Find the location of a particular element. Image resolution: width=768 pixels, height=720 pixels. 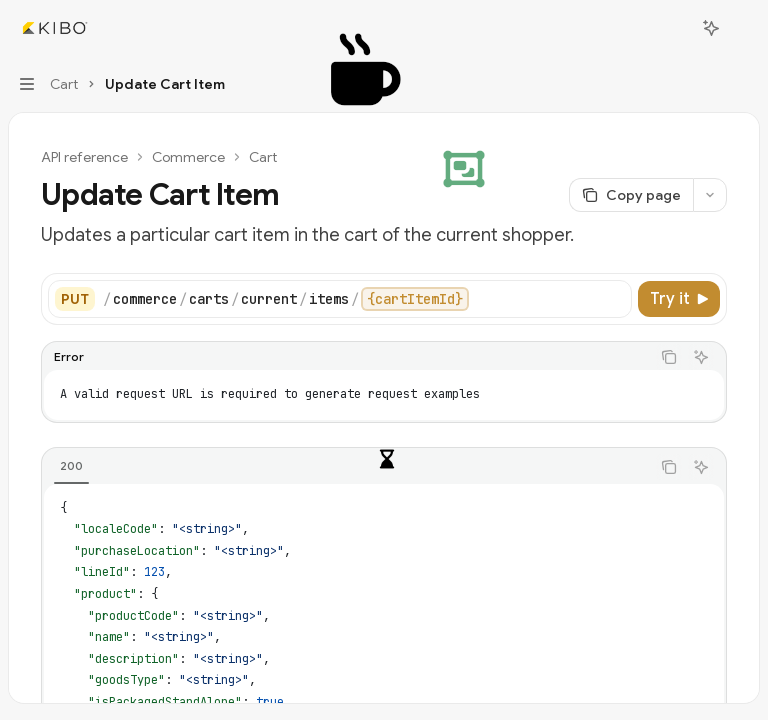

indicates time remaining or countdown in progress is located at coordinates (387, 459).